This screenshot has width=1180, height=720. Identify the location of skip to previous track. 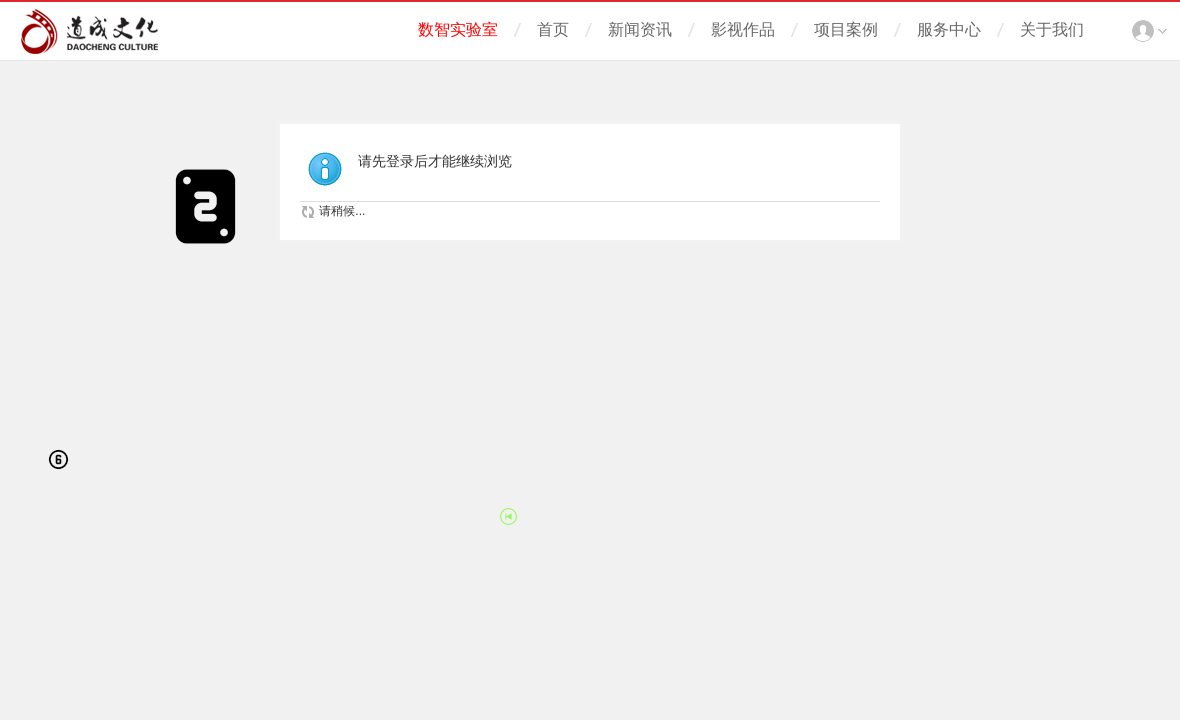
(508, 516).